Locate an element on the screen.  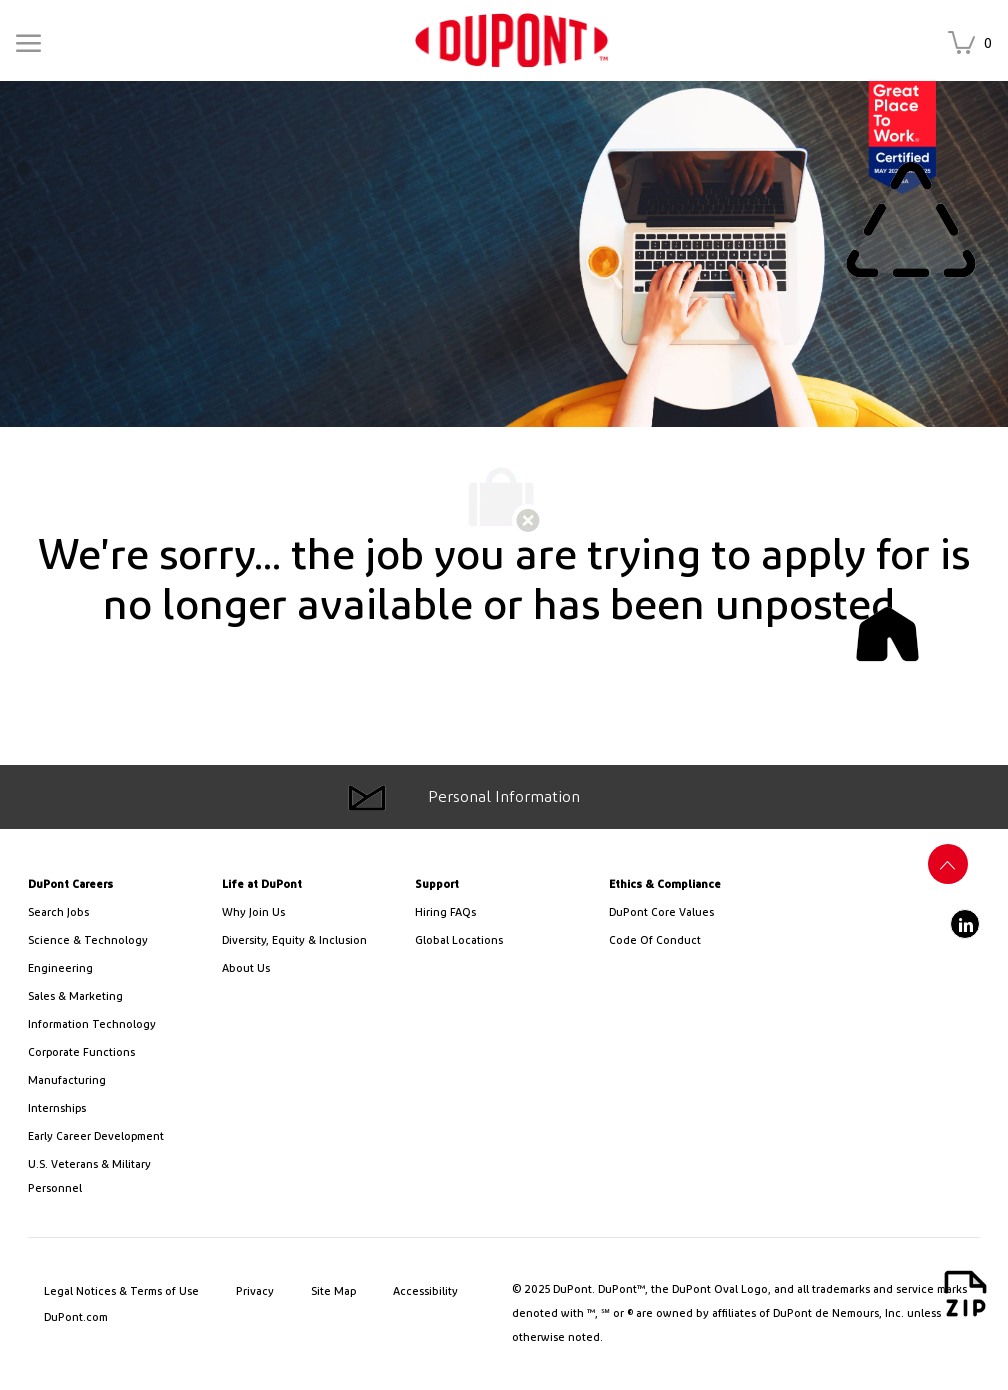
open or extract a zip archive is located at coordinates (965, 1295).